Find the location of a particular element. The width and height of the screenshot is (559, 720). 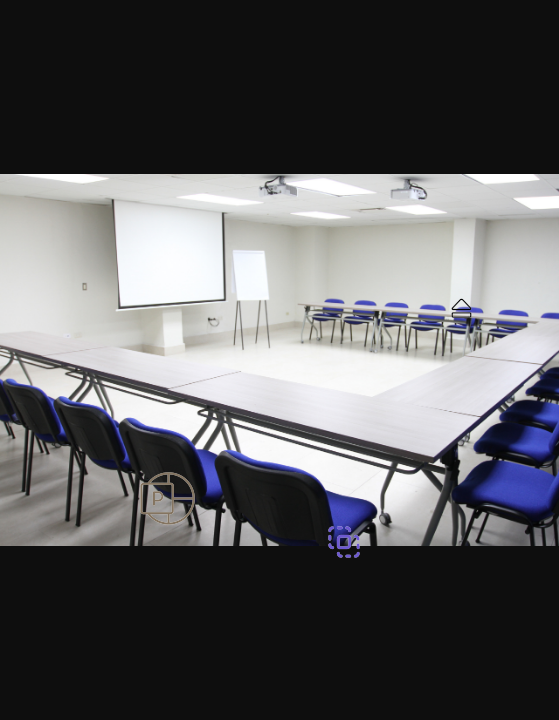

open Microsoft PowerPoint is located at coordinates (166, 498).